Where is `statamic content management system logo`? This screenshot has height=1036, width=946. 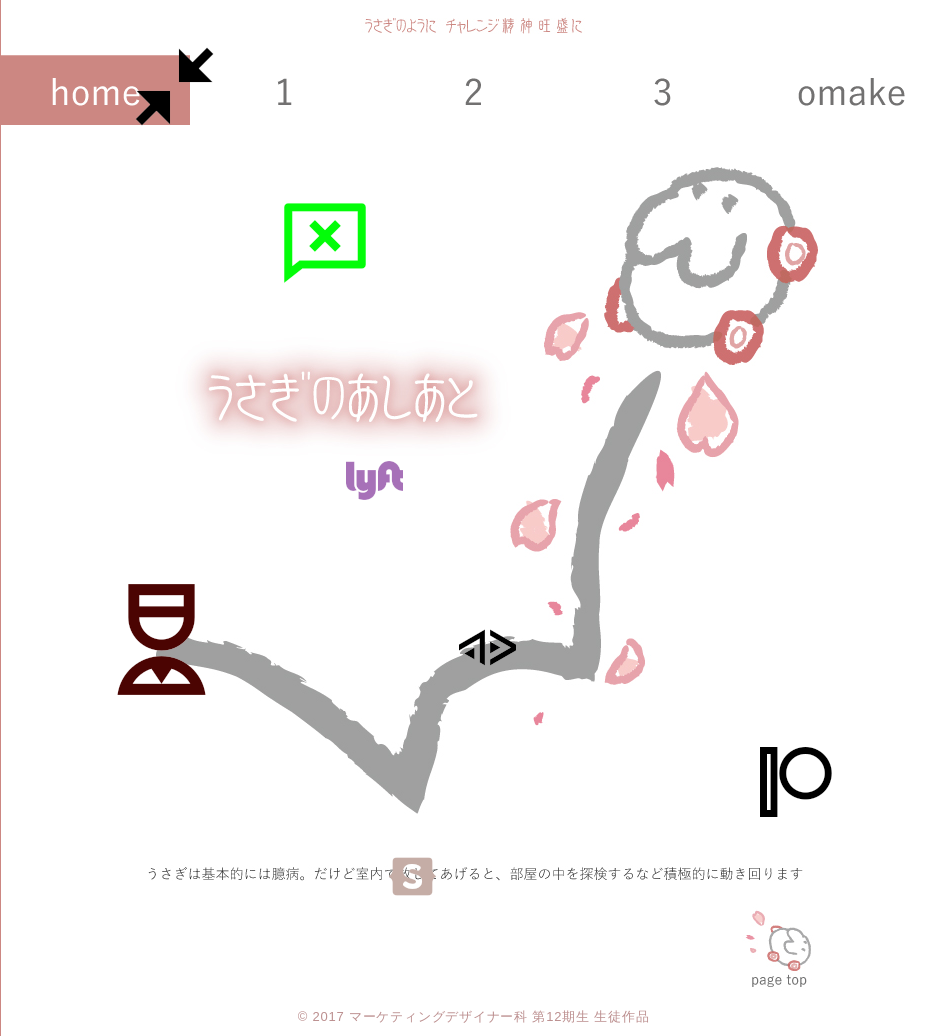
statamic content management system logo is located at coordinates (412, 876).